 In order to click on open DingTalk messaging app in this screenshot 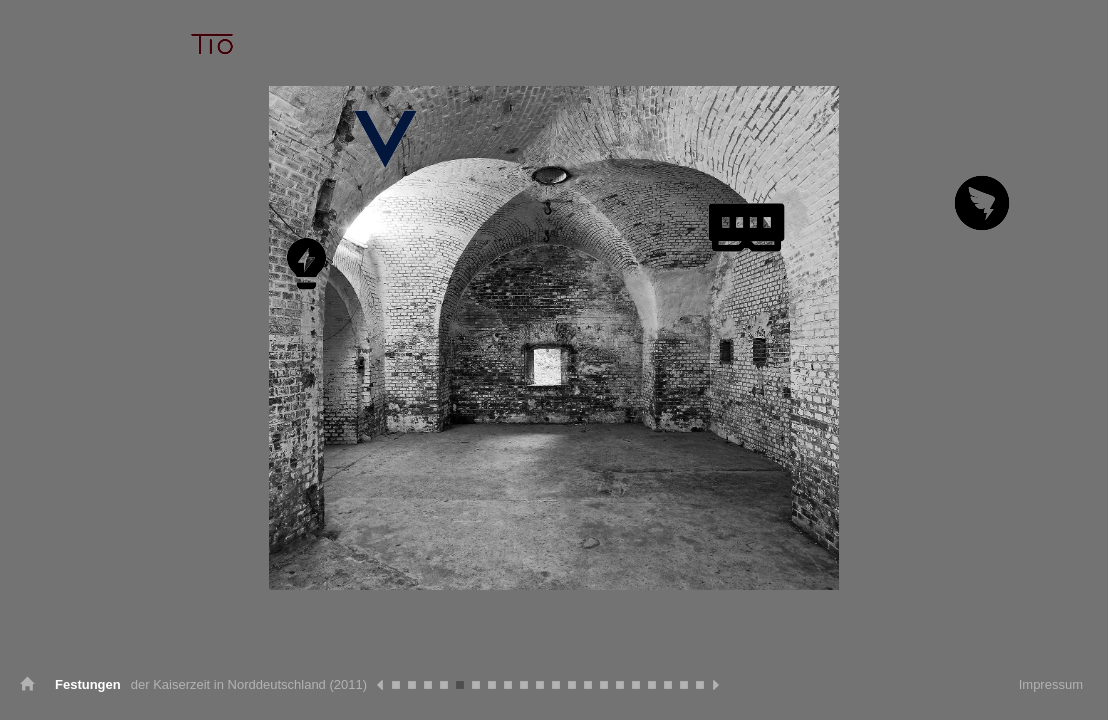, I will do `click(982, 203)`.